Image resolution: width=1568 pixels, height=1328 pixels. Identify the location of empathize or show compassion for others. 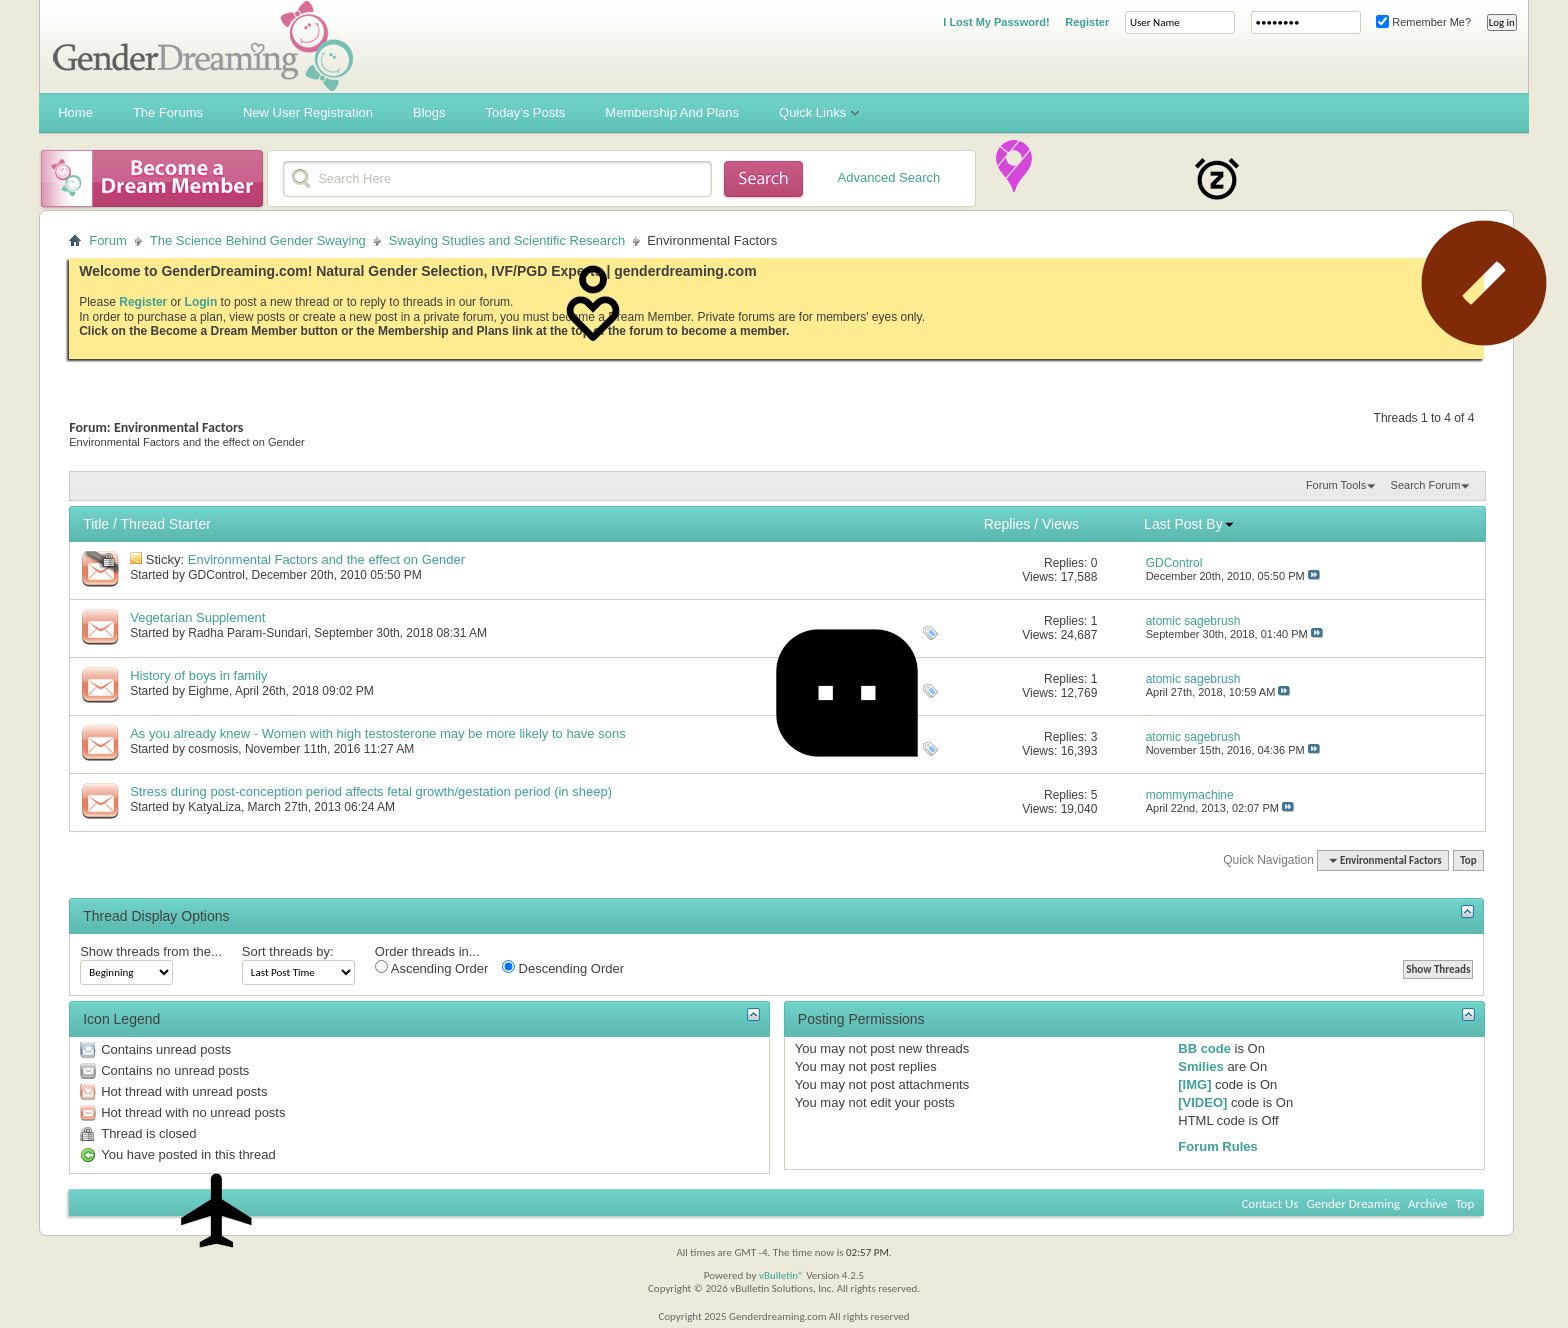
(593, 304).